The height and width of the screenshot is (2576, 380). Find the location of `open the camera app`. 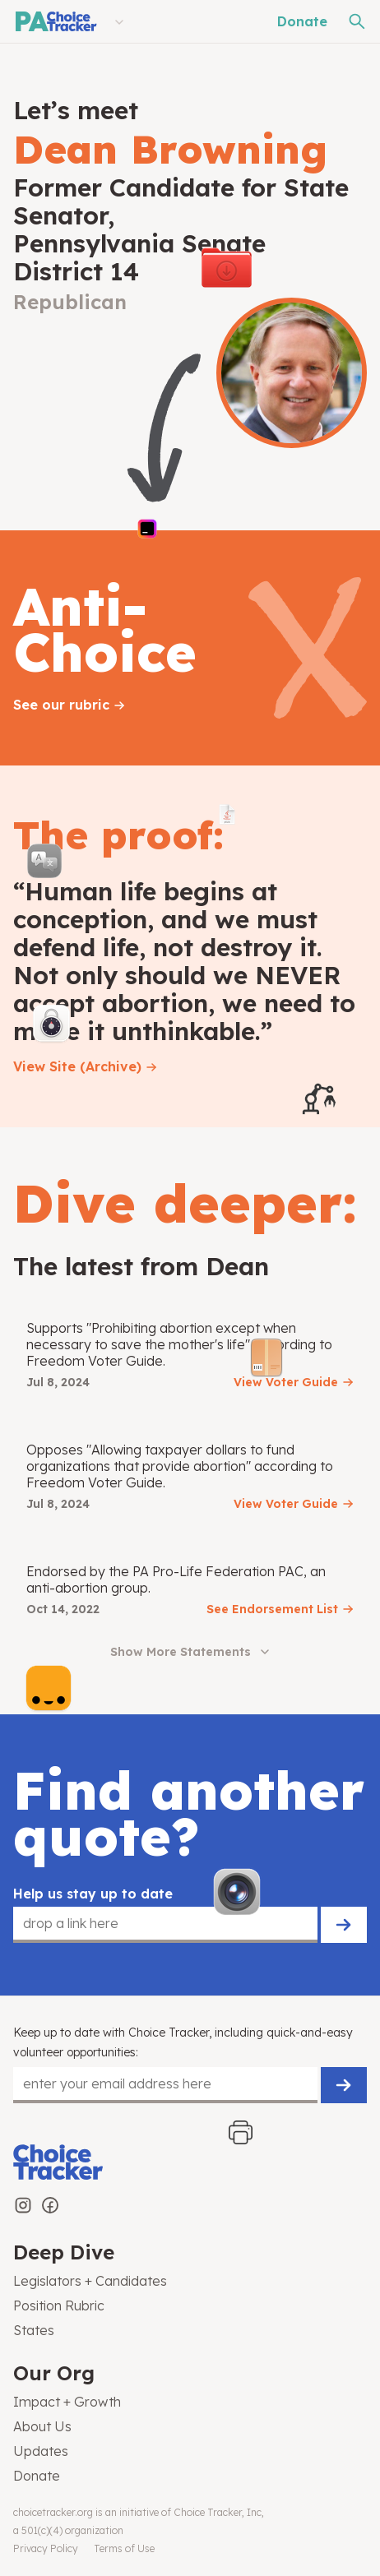

open the camera app is located at coordinates (237, 1892).